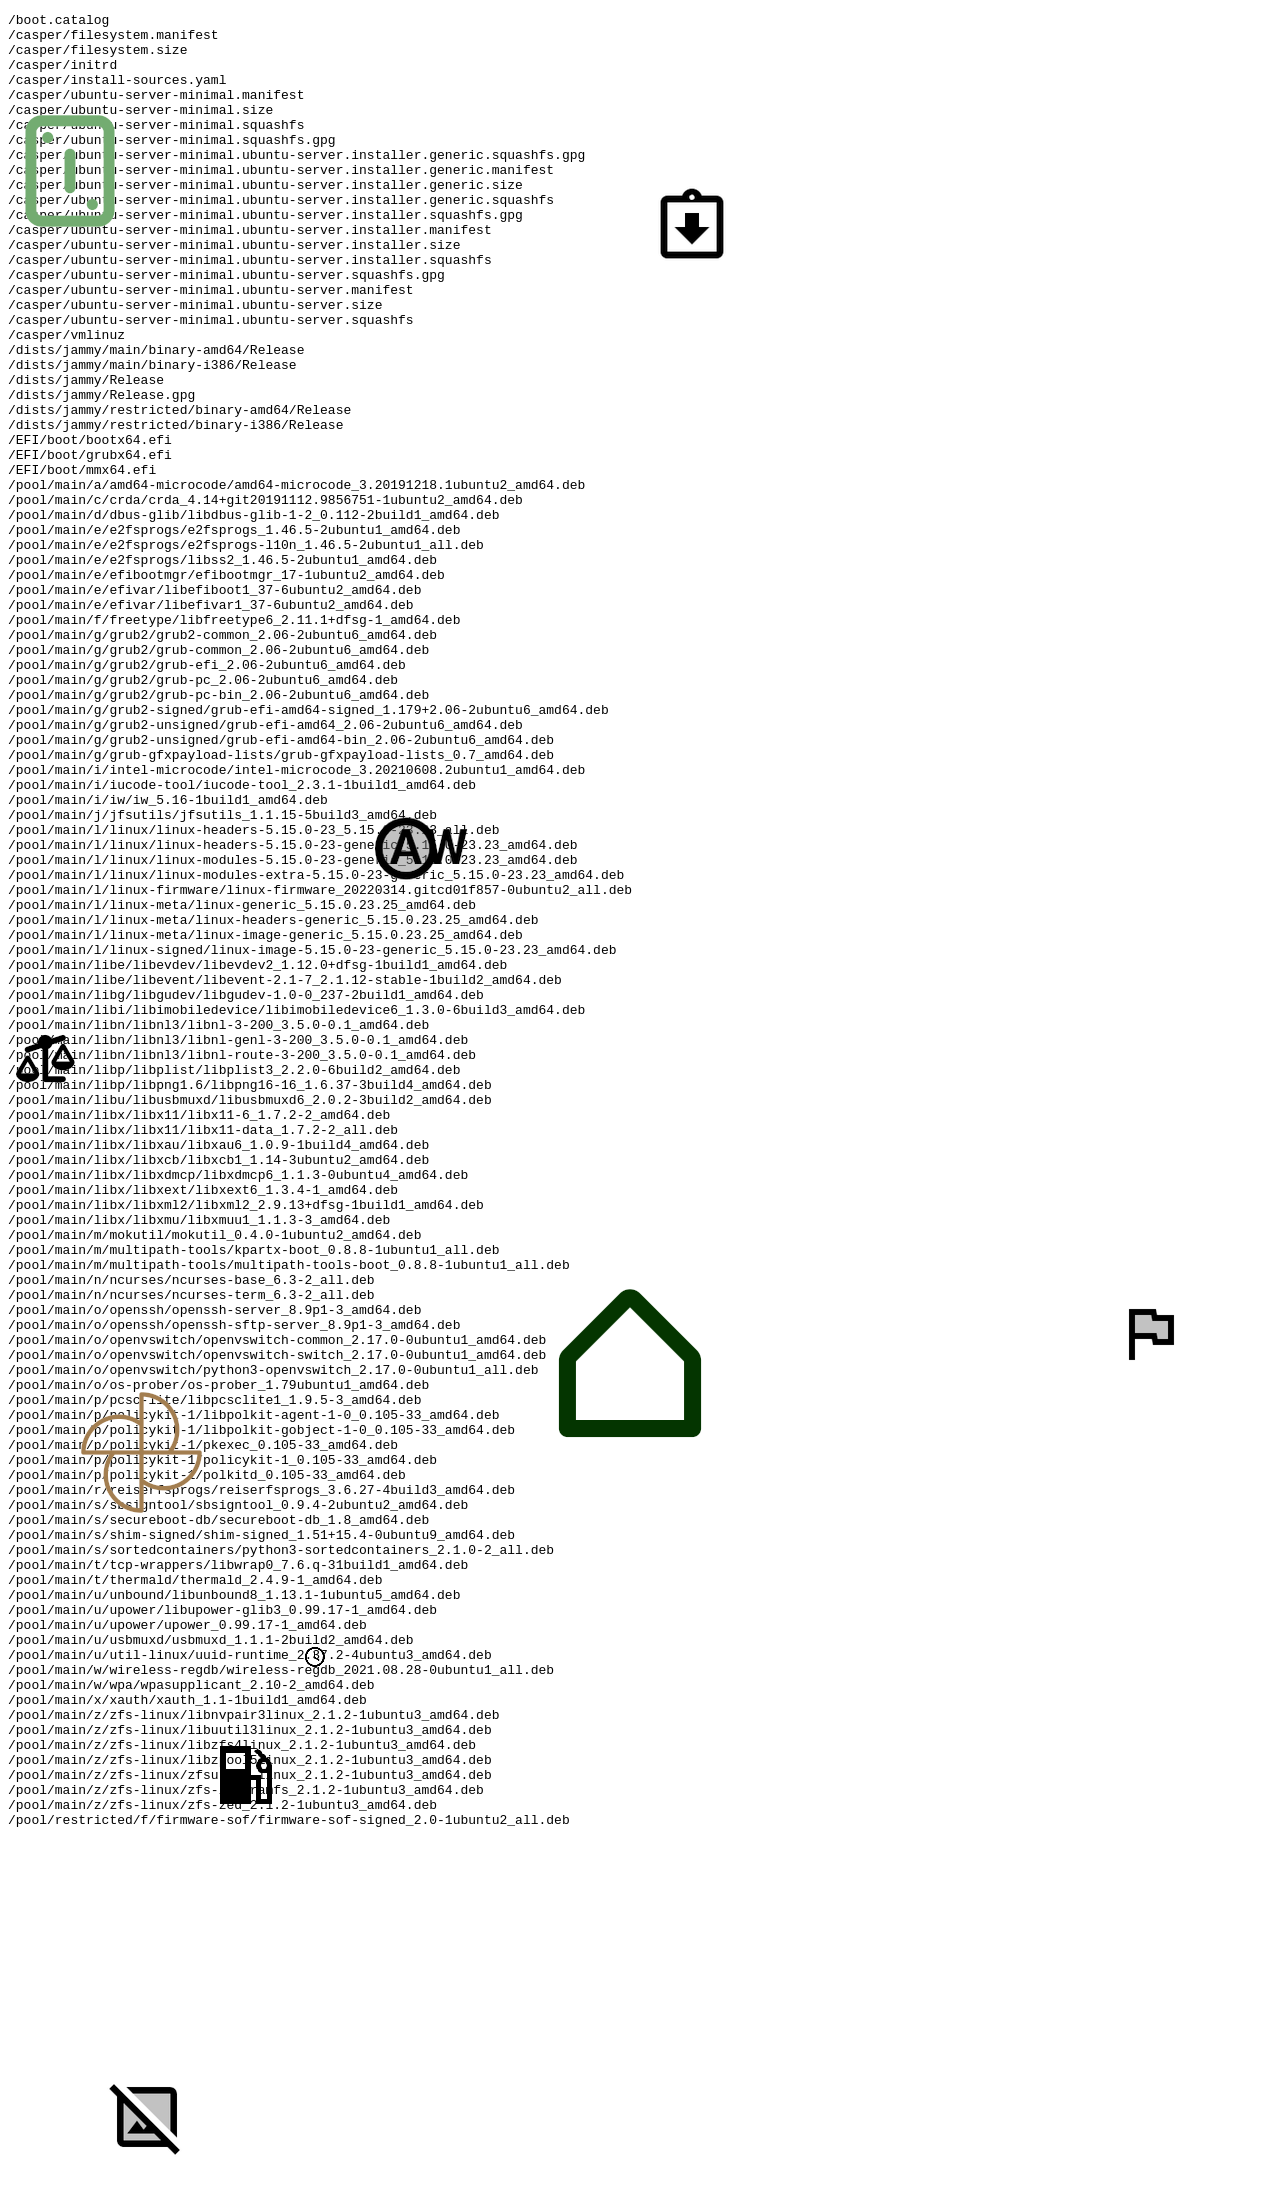 The height and width of the screenshot is (2204, 1280). I want to click on play a card game, so click(70, 171).